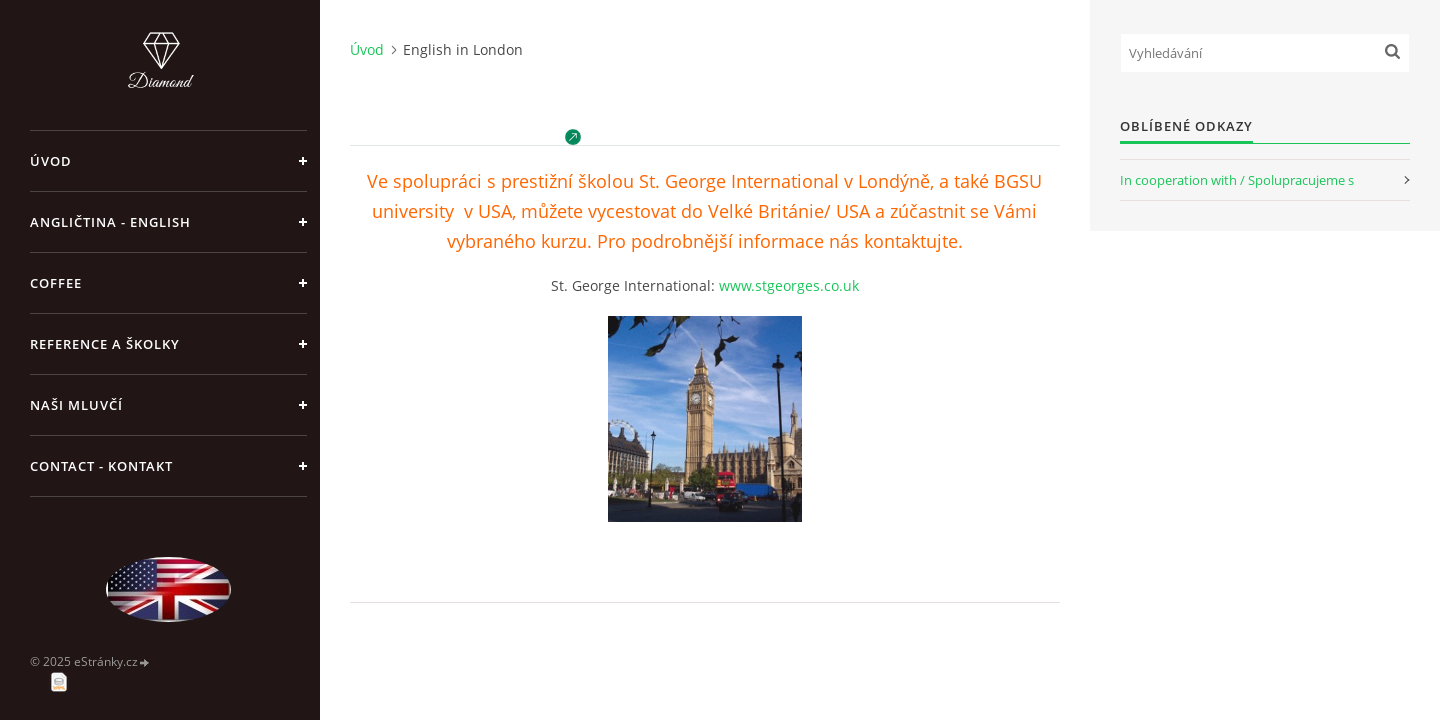 Image resolution: width=1440 pixels, height=720 pixels. I want to click on a yaml configuration file, so click(59, 682).